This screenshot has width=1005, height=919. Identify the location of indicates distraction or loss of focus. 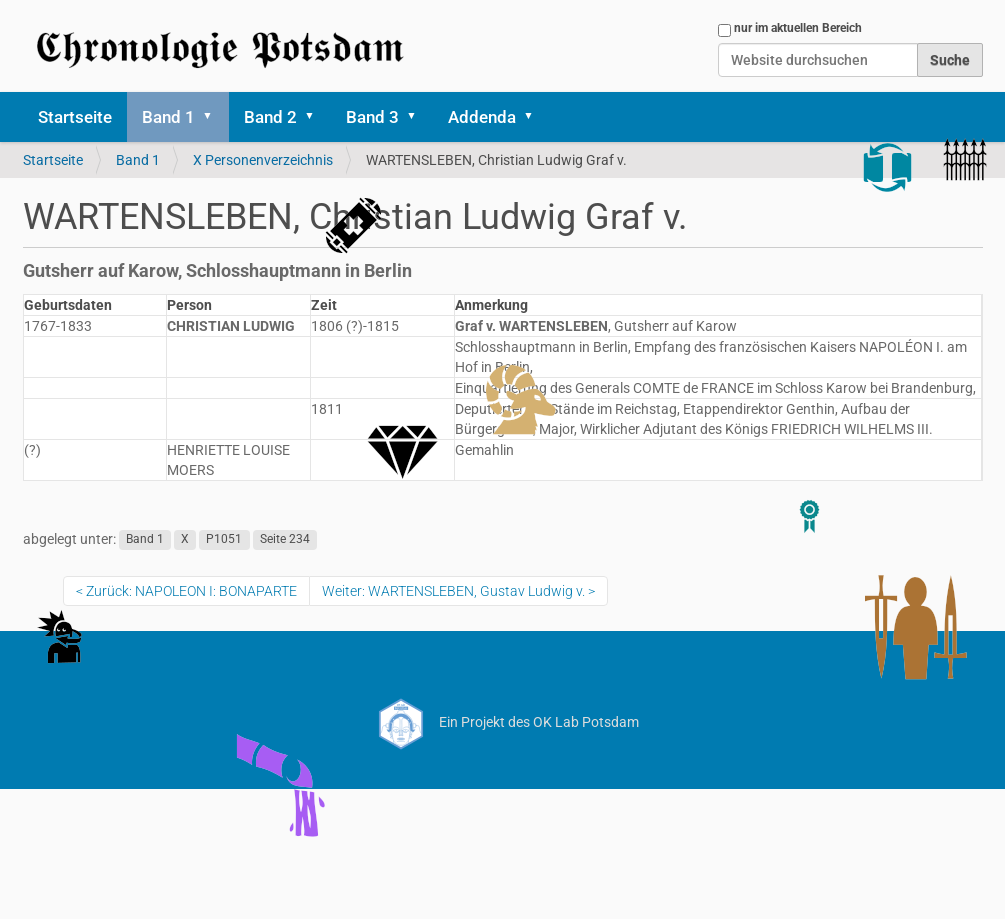
(59, 636).